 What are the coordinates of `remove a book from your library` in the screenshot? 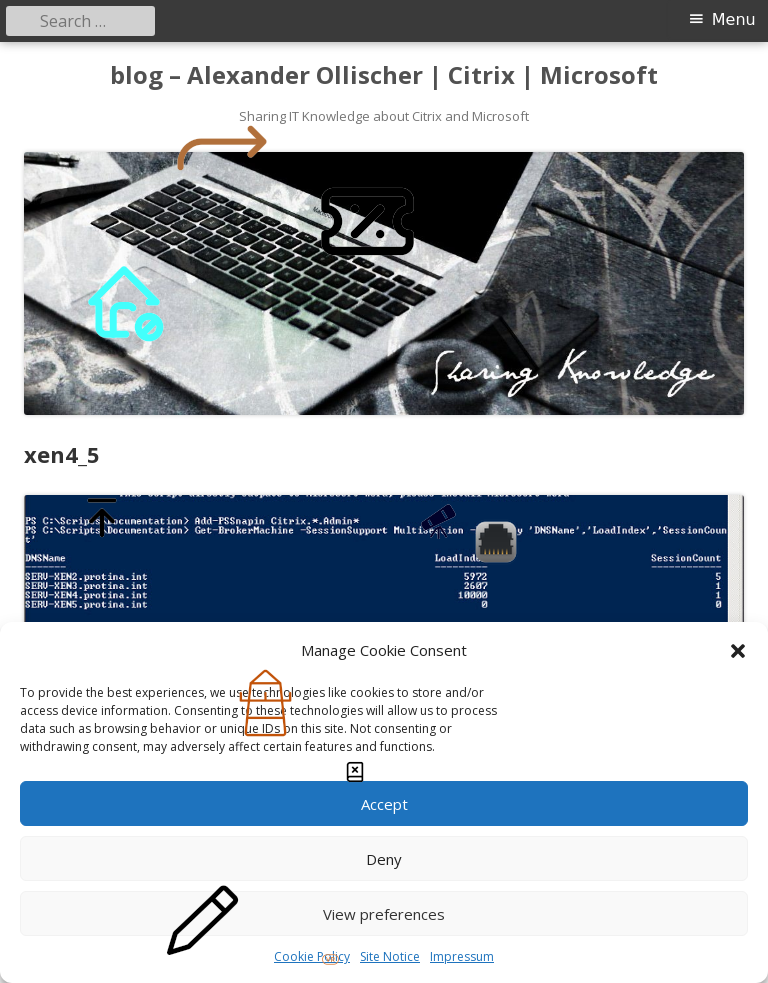 It's located at (355, 772).